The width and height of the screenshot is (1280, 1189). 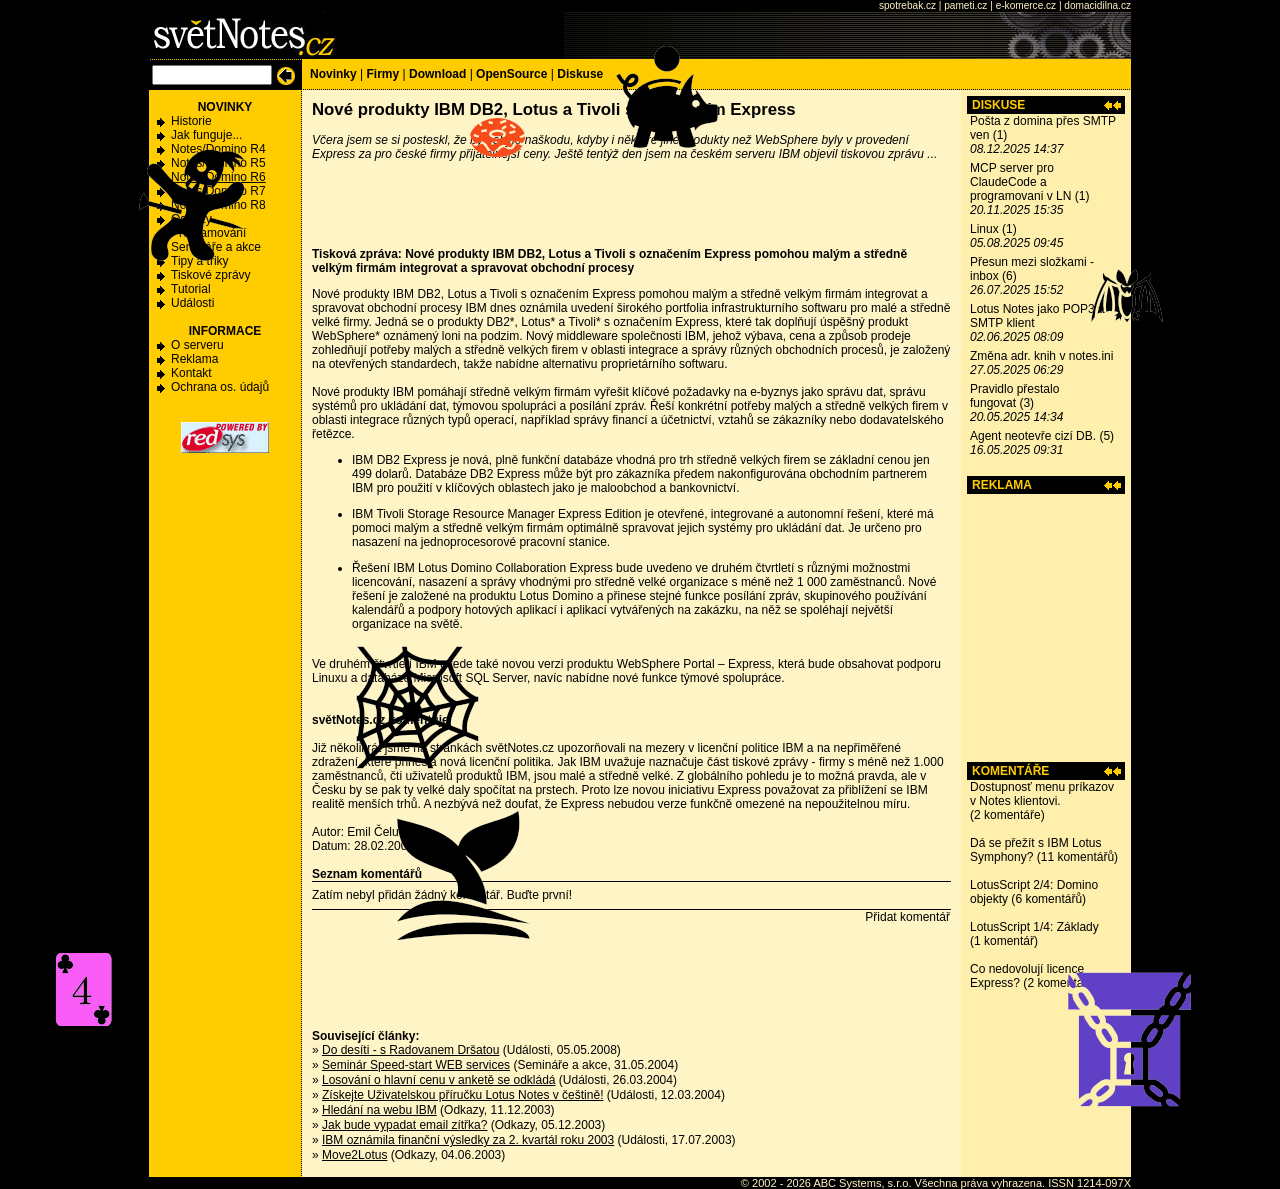 I want to click on access food or bakery category, so click(x=497, y=137).